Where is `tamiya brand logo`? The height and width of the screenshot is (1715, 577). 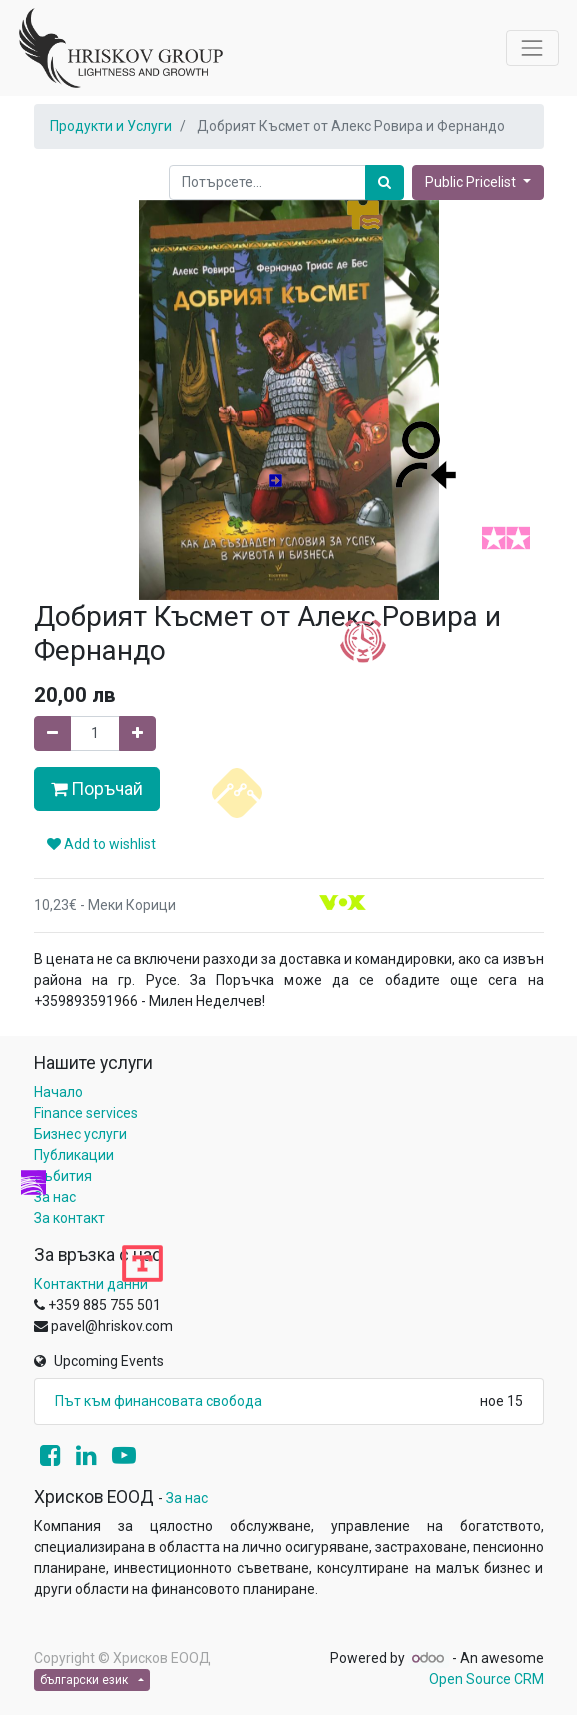
tamiya brand logo is located at coordinates (506, 538).